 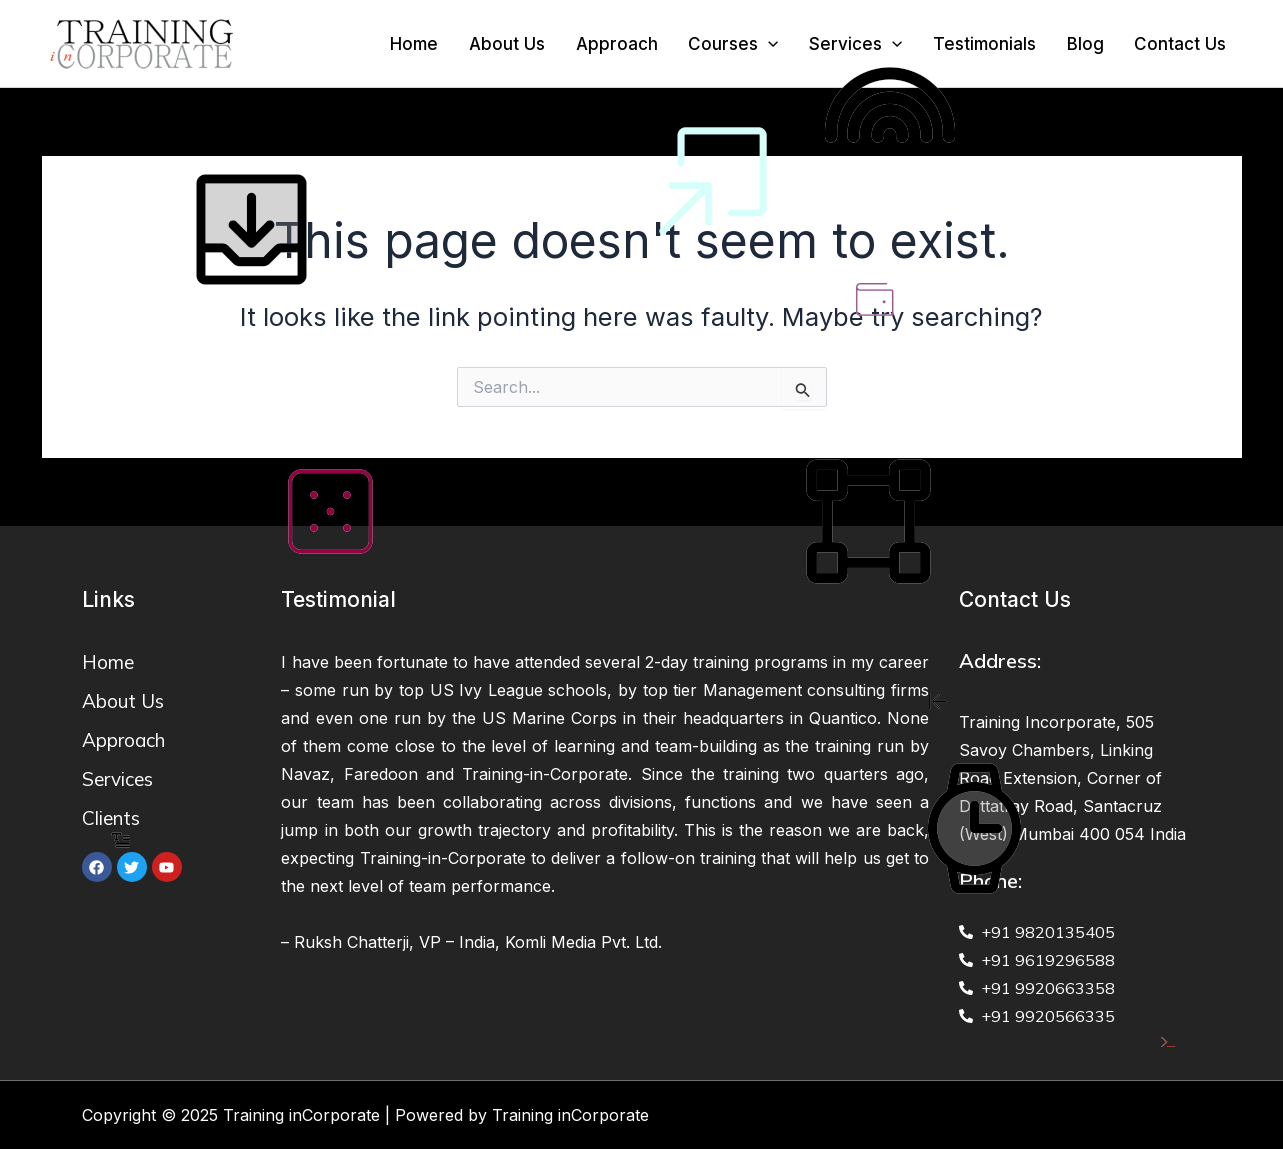 I want to click on download file to inbox or tray, so click(x=251, y=229).